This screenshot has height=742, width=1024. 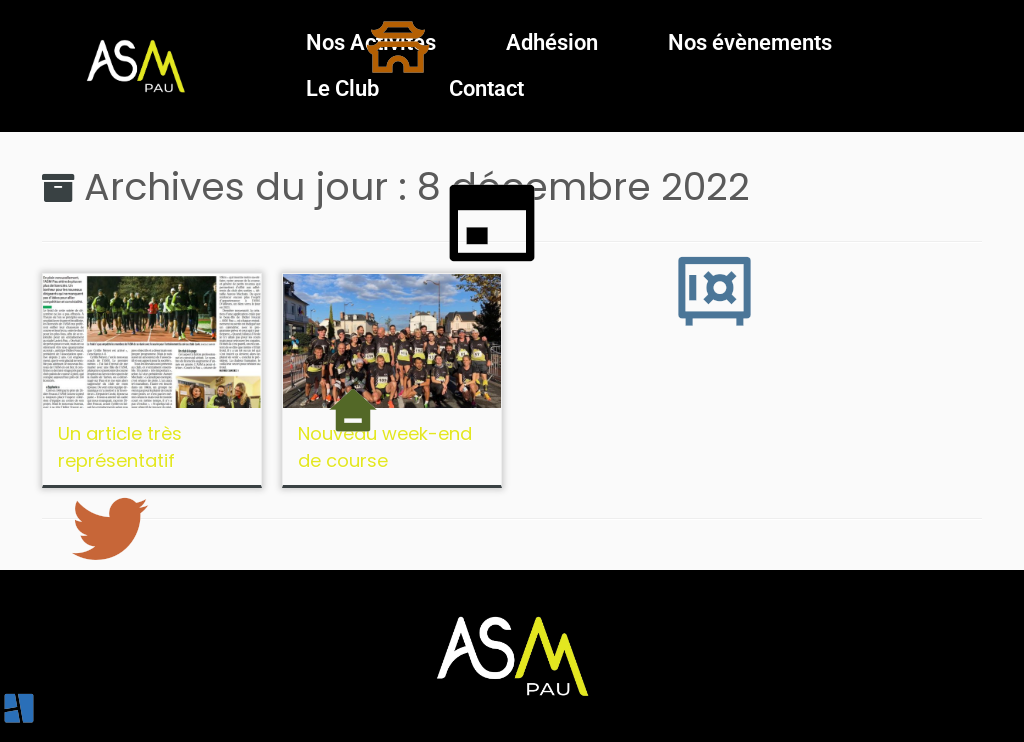 What do you see at coordinates (353, 412) in the screenshot?
I see `navigate to home screen` at bounding box center [353, 412].